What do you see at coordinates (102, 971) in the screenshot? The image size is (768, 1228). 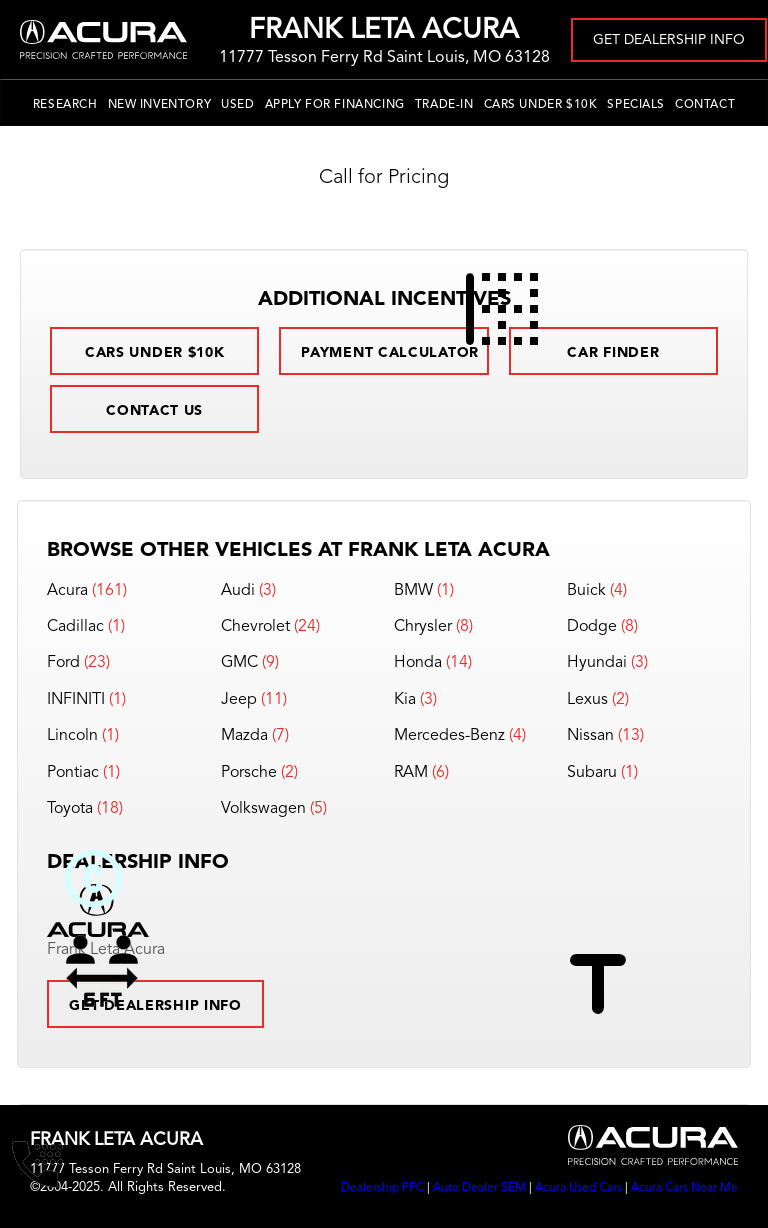 I see `indicates social distancing requirement of 6 feet` at bounding box center [102, 971].